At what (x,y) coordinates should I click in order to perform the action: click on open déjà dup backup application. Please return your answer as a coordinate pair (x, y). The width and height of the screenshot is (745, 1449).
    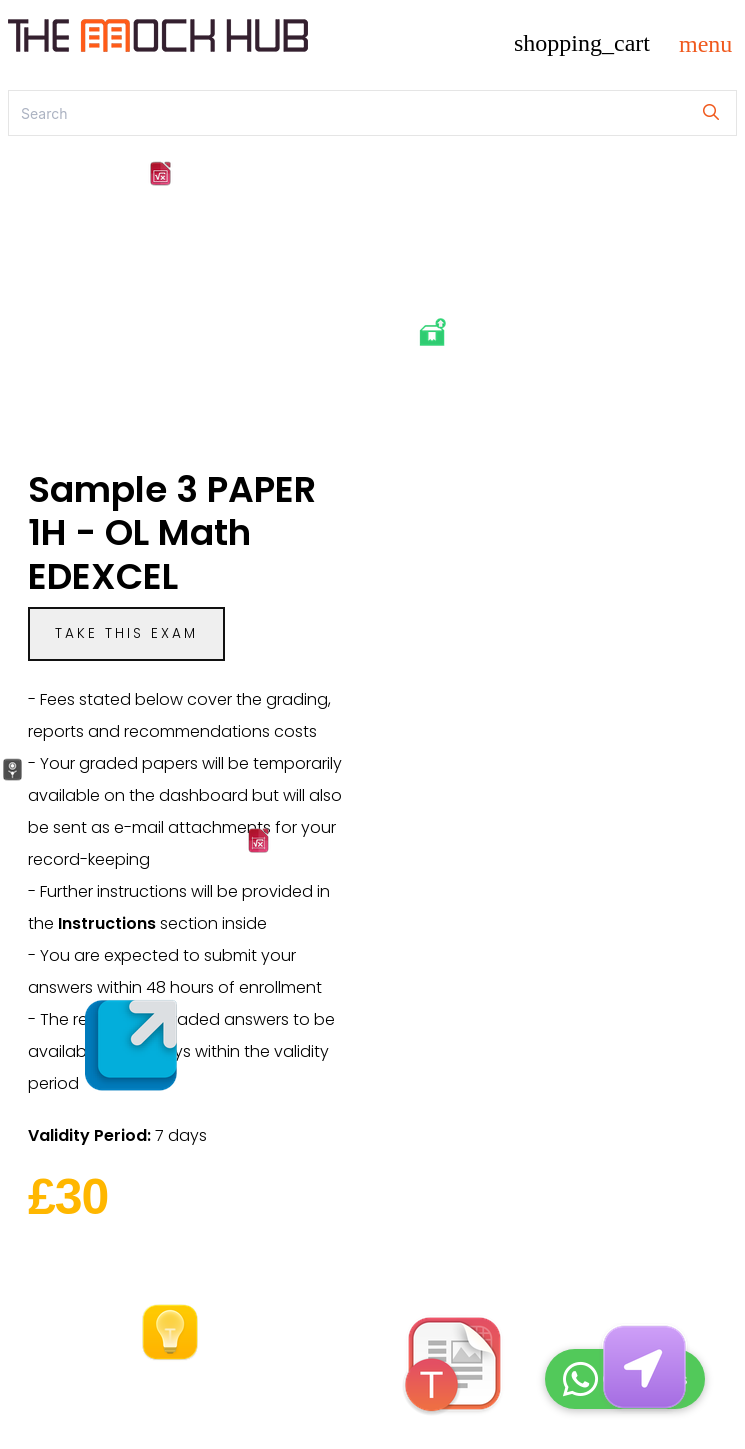
    Looking at the image, I should click on (12, 769).